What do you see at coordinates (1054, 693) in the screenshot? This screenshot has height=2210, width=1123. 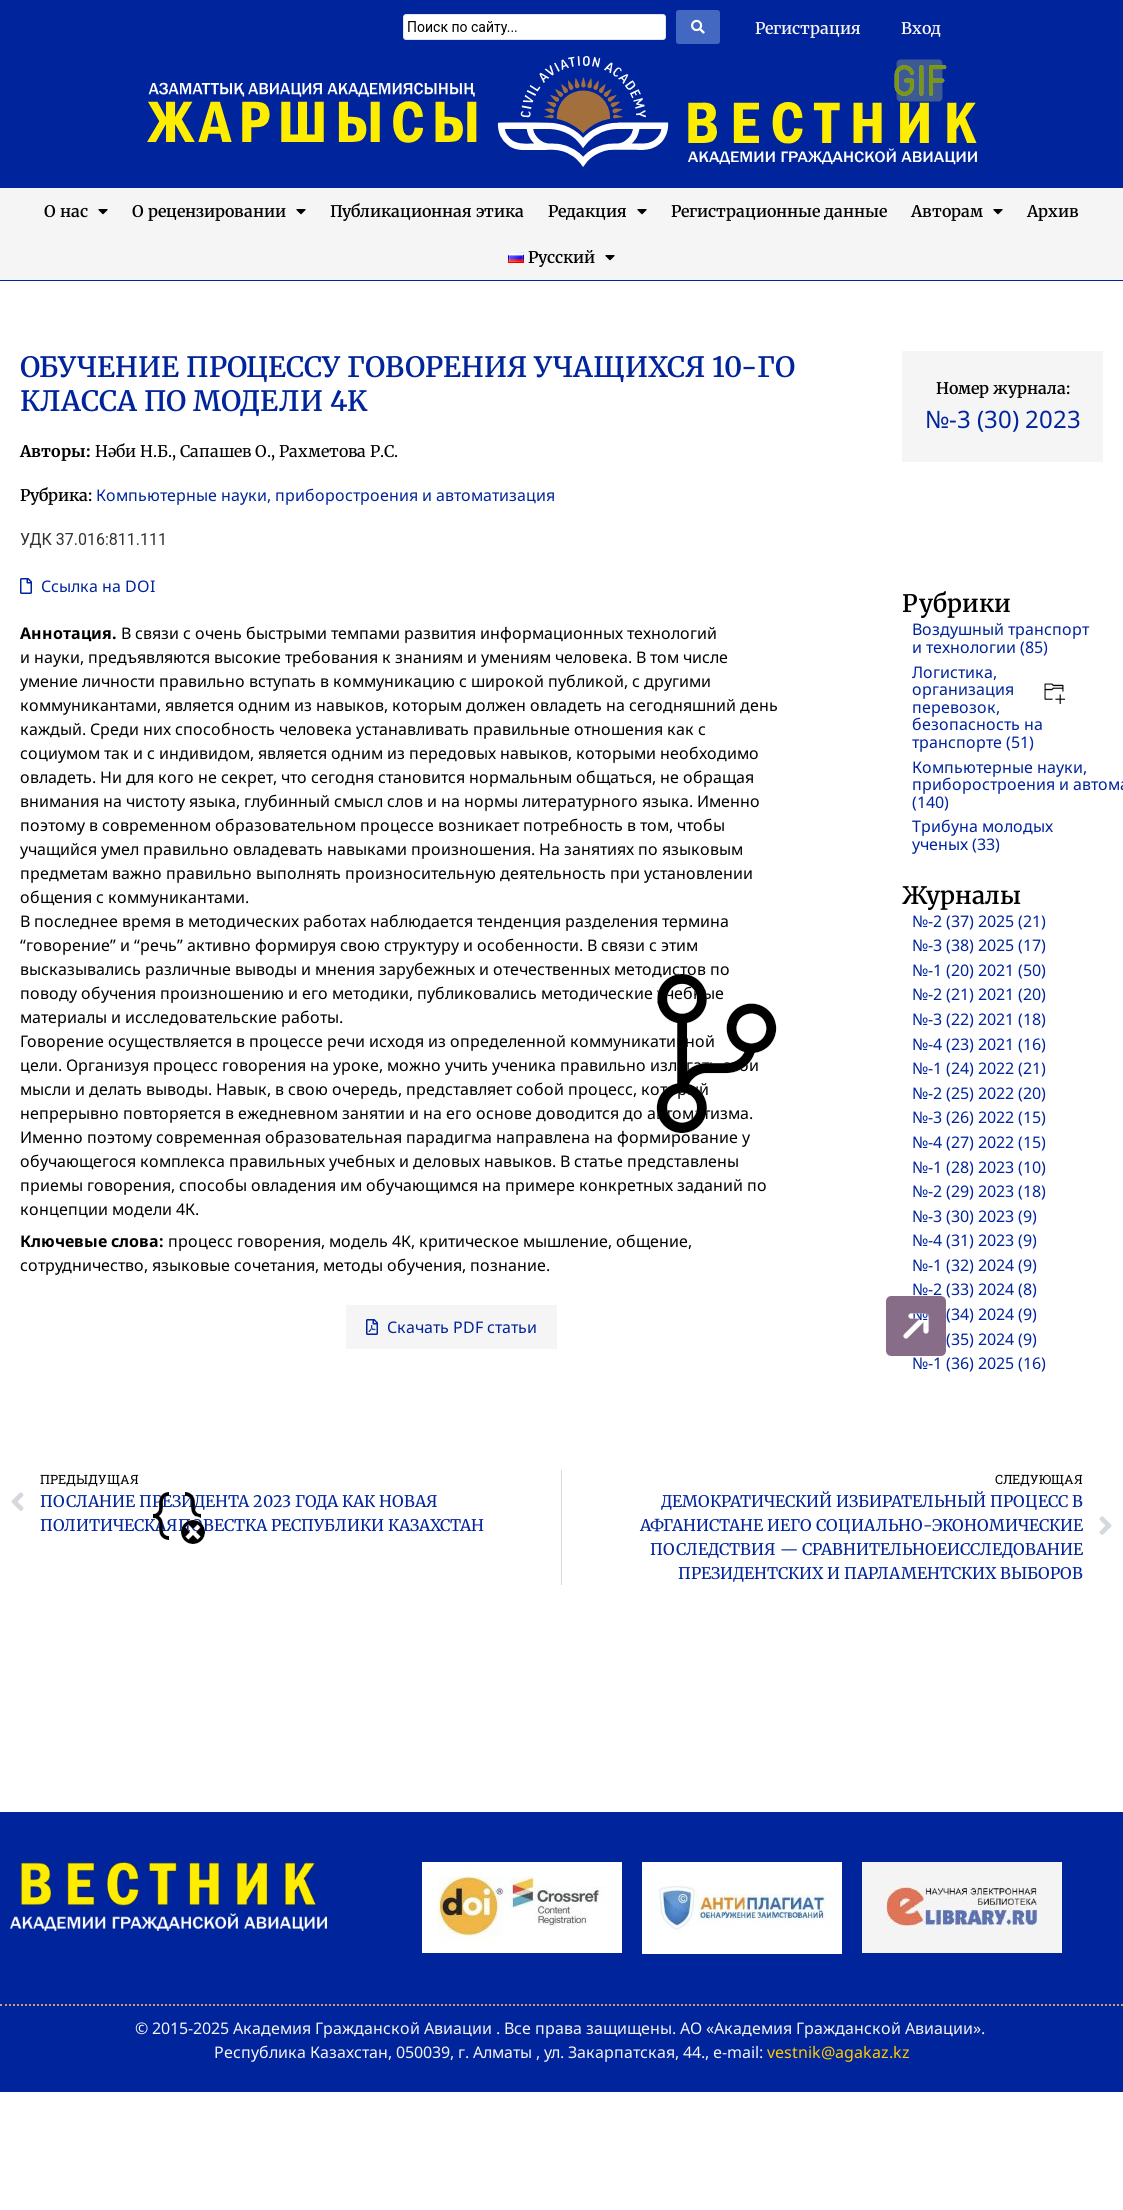 I see `create a new folder` at bounding box center [1054, 693].